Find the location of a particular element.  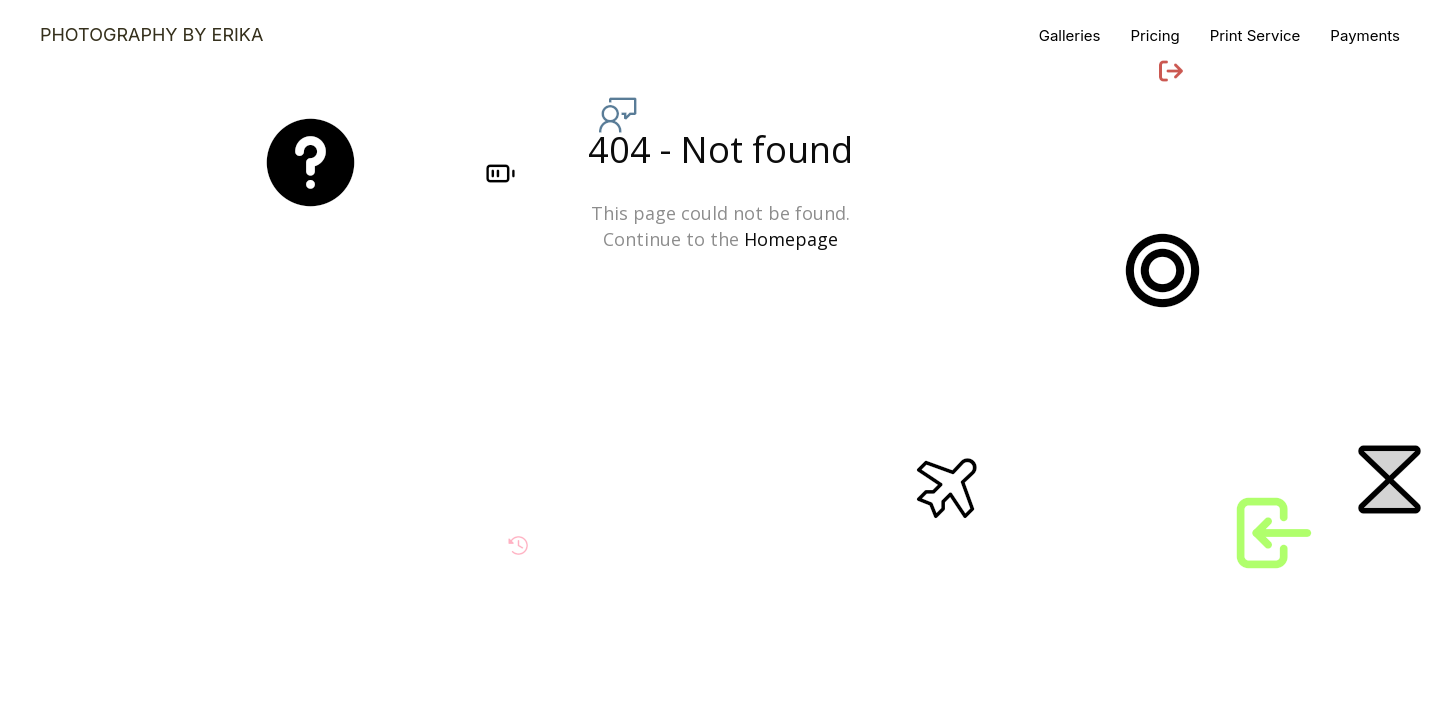

start recording audio or video is located at coordinates (1162, 270).